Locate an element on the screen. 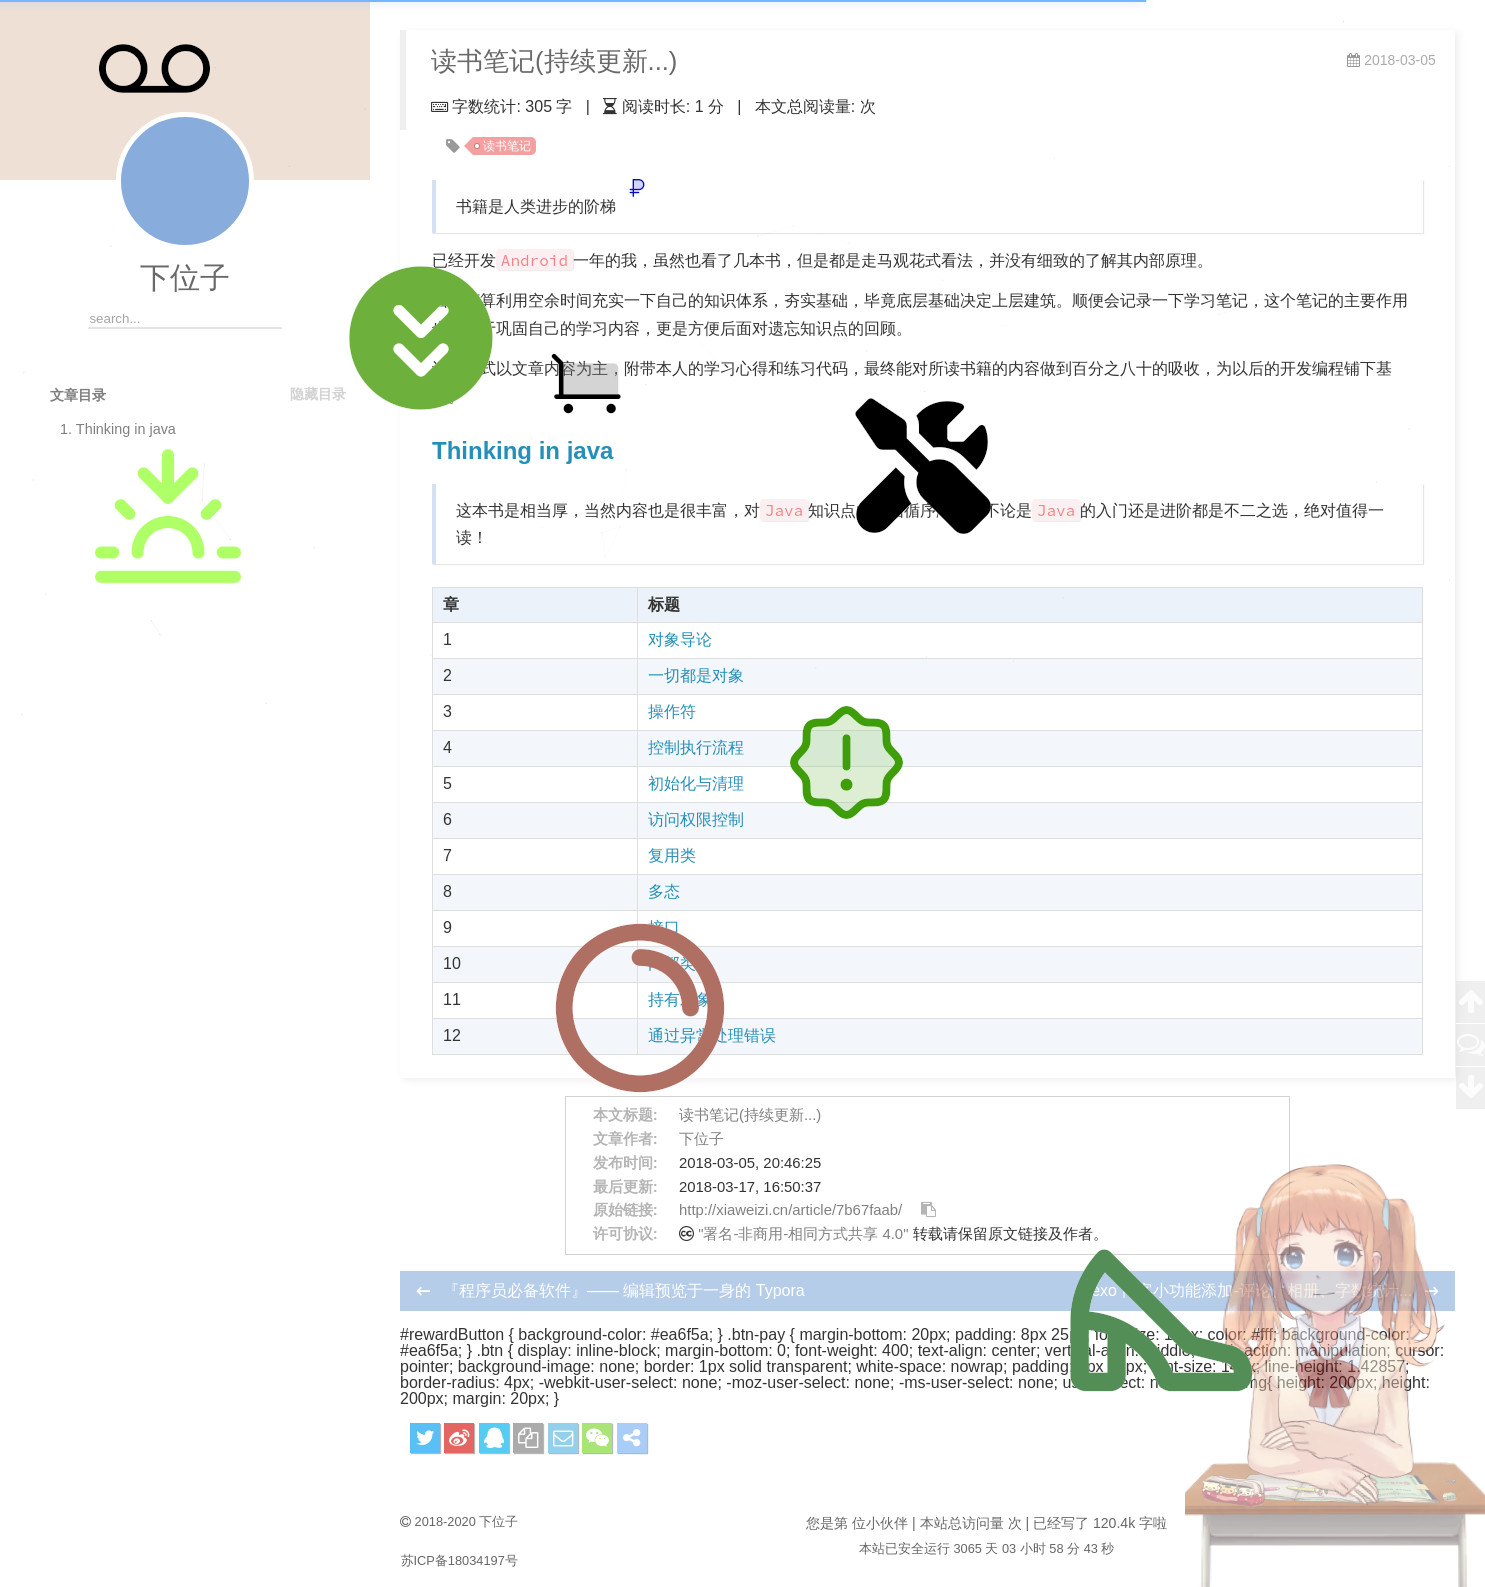  apply inner shadow effect to top-right corner is located at coordinates (640, 1008).